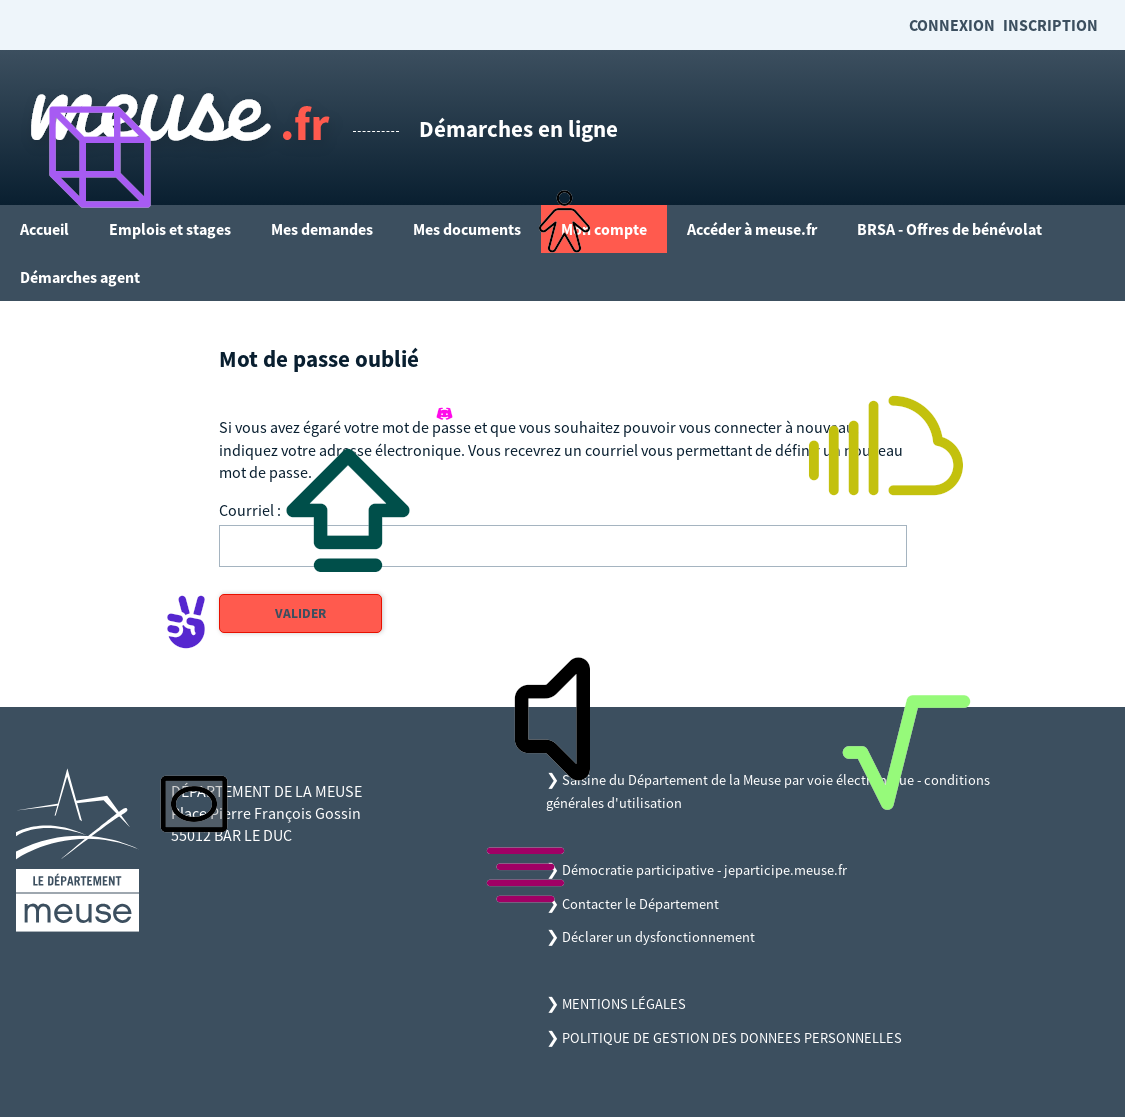 The image size is (1125, 1117). I want to click on view your profile, so click(564, 222).